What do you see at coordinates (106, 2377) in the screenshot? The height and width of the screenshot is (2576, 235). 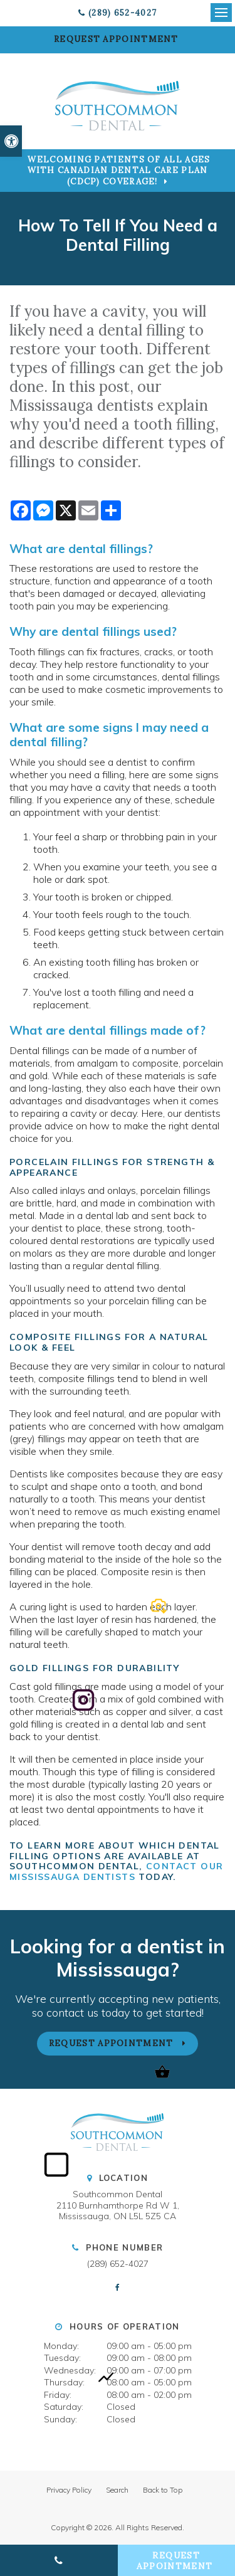 I see `view analytics or statistics` at bounding box center [106, 2377].